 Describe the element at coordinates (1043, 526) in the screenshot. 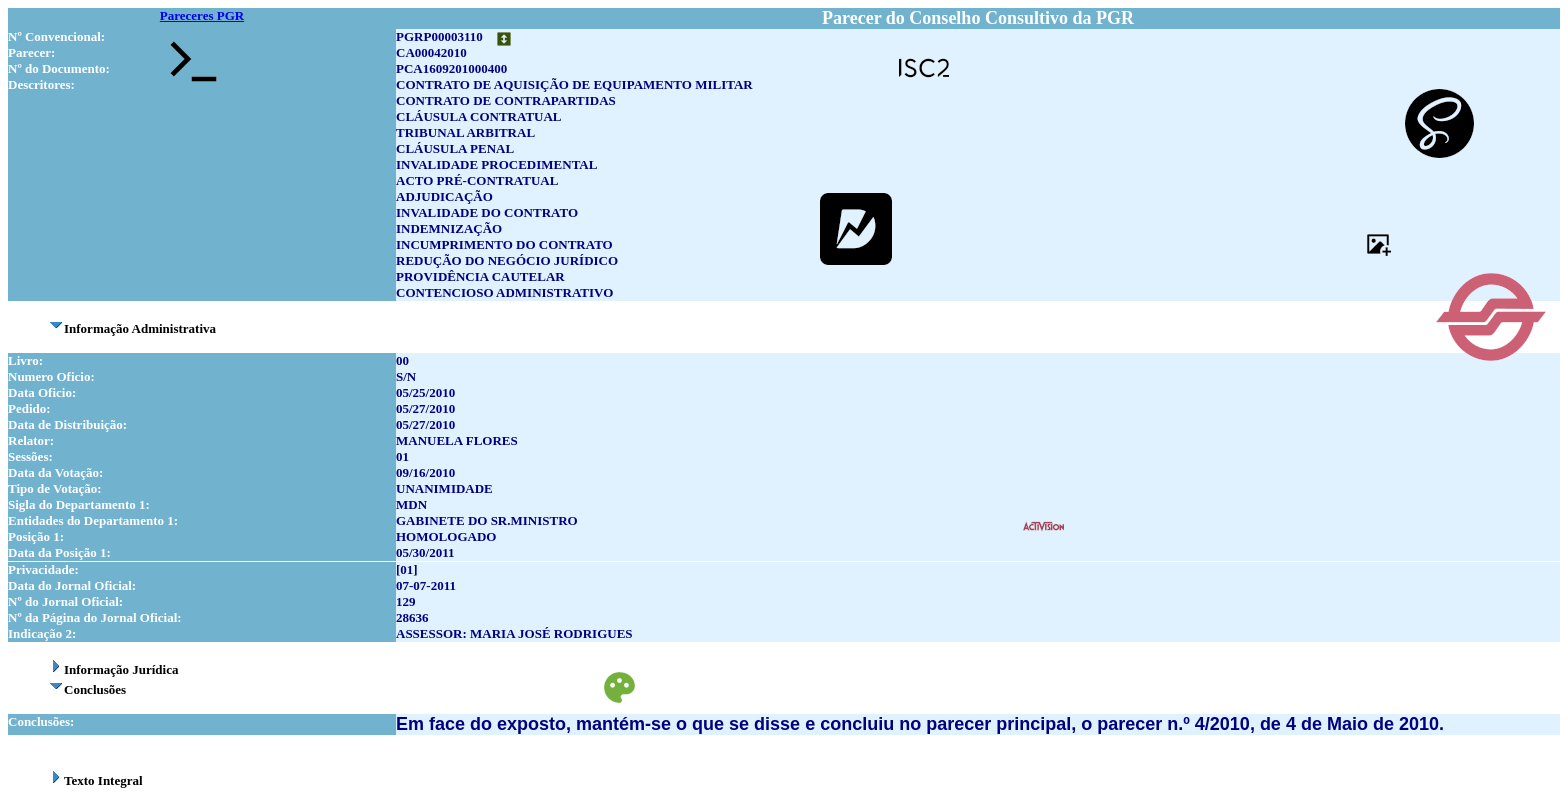

I see `activision company logo` at that location.